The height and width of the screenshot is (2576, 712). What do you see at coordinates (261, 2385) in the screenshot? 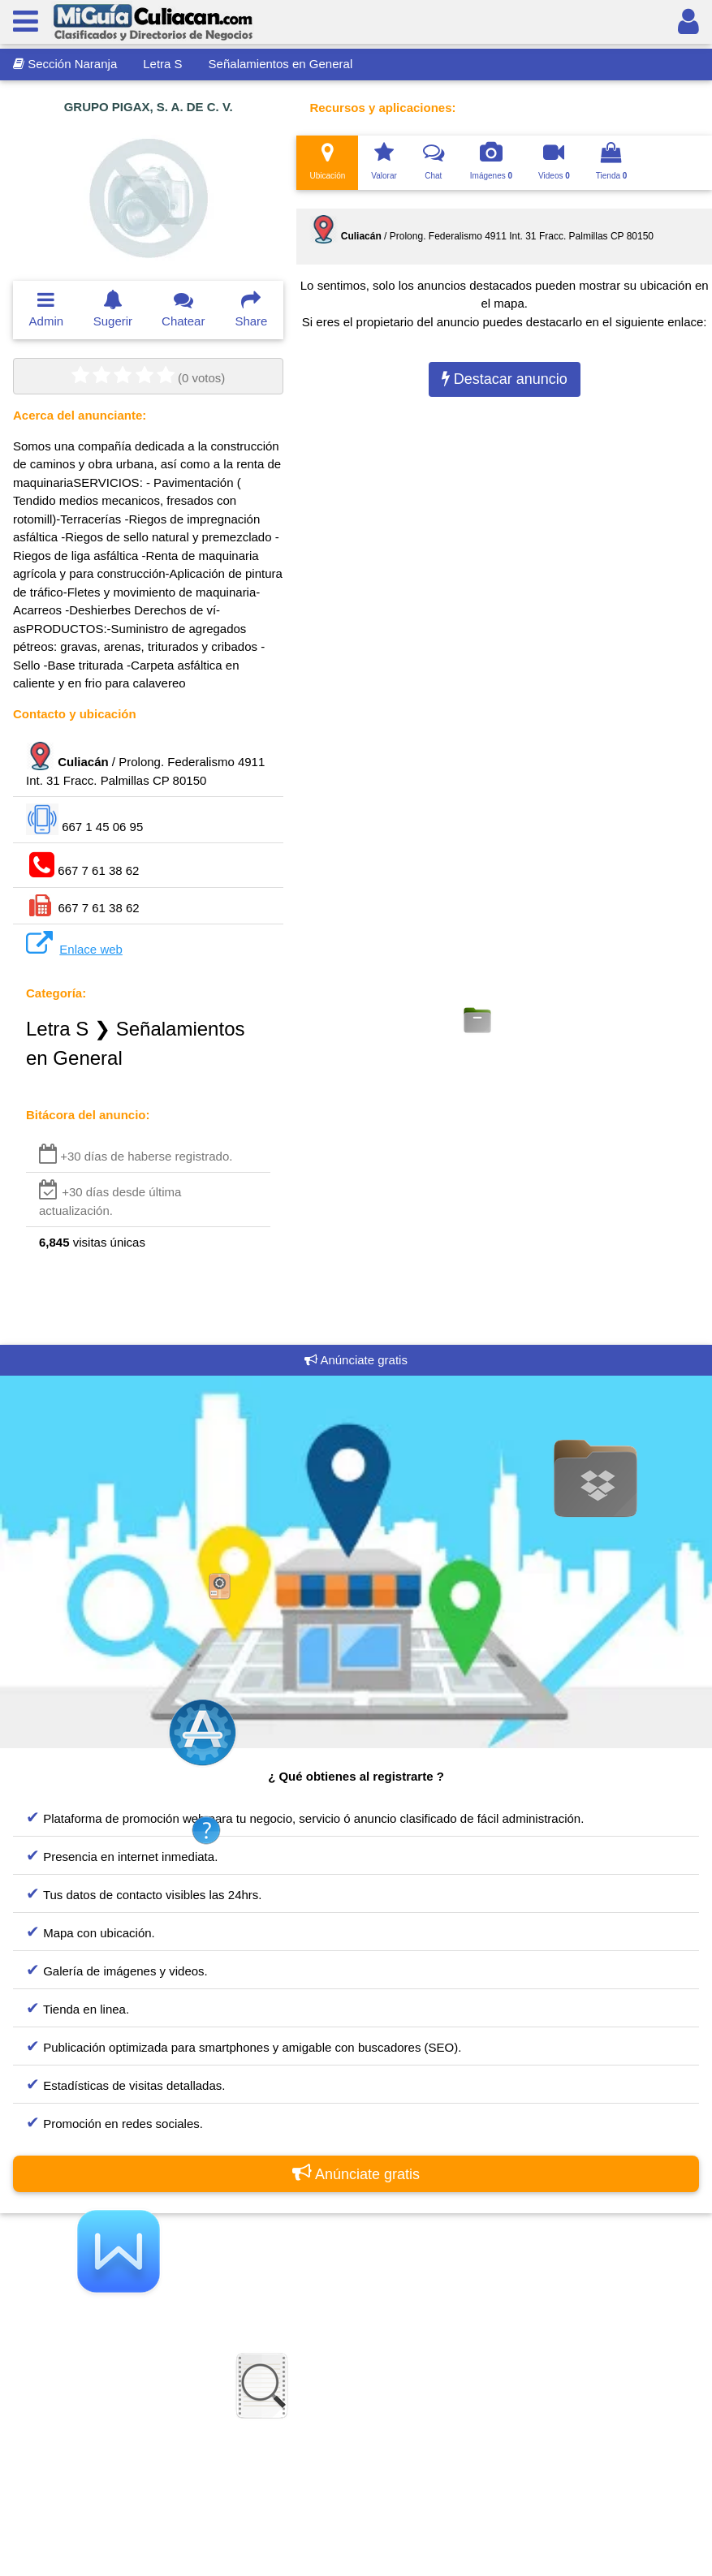
I see `open the log viewer application` at bounding box center [261, 2385].